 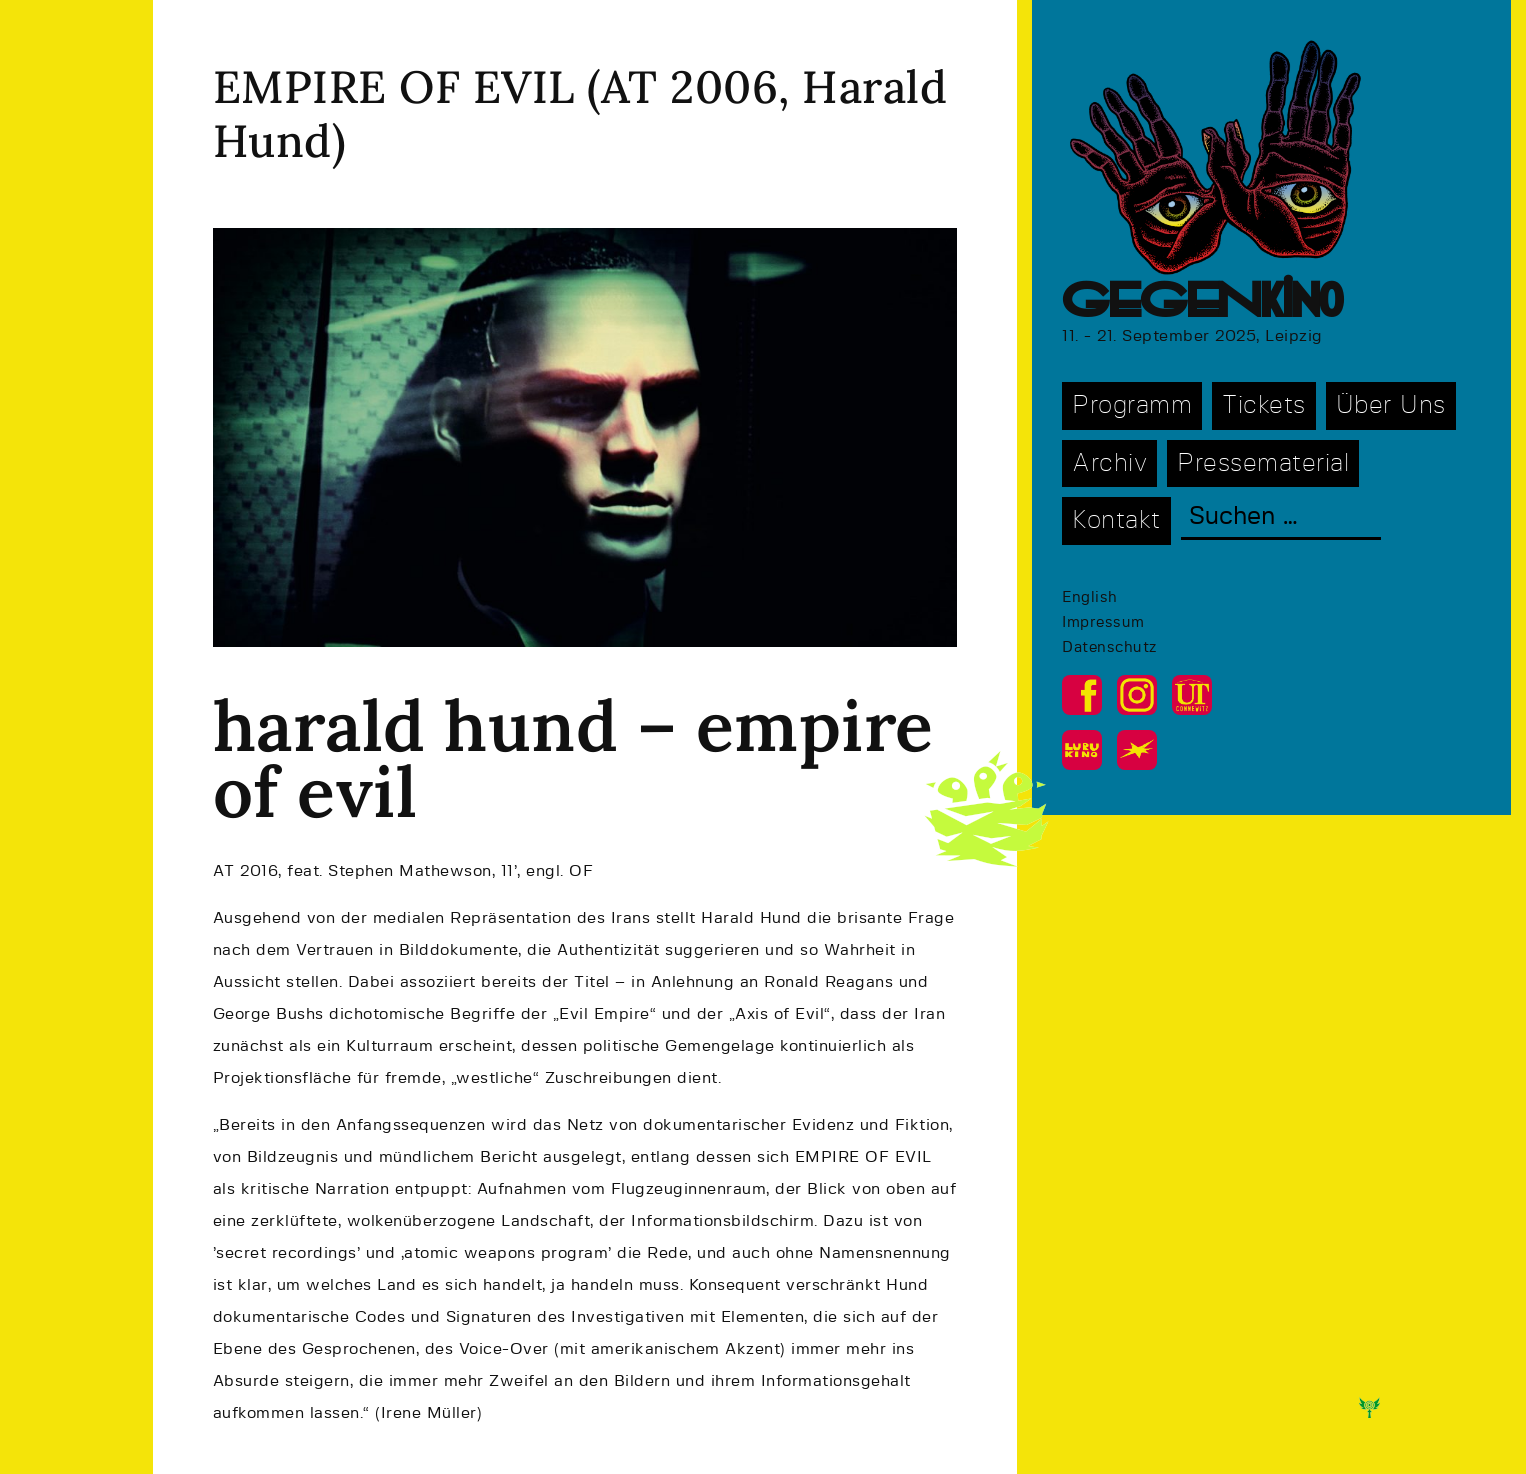 What do you see at coordinates (1369, 1407) in the screenshot?
I see `track a moving objective or target` at bounding box center [1369, 1407].